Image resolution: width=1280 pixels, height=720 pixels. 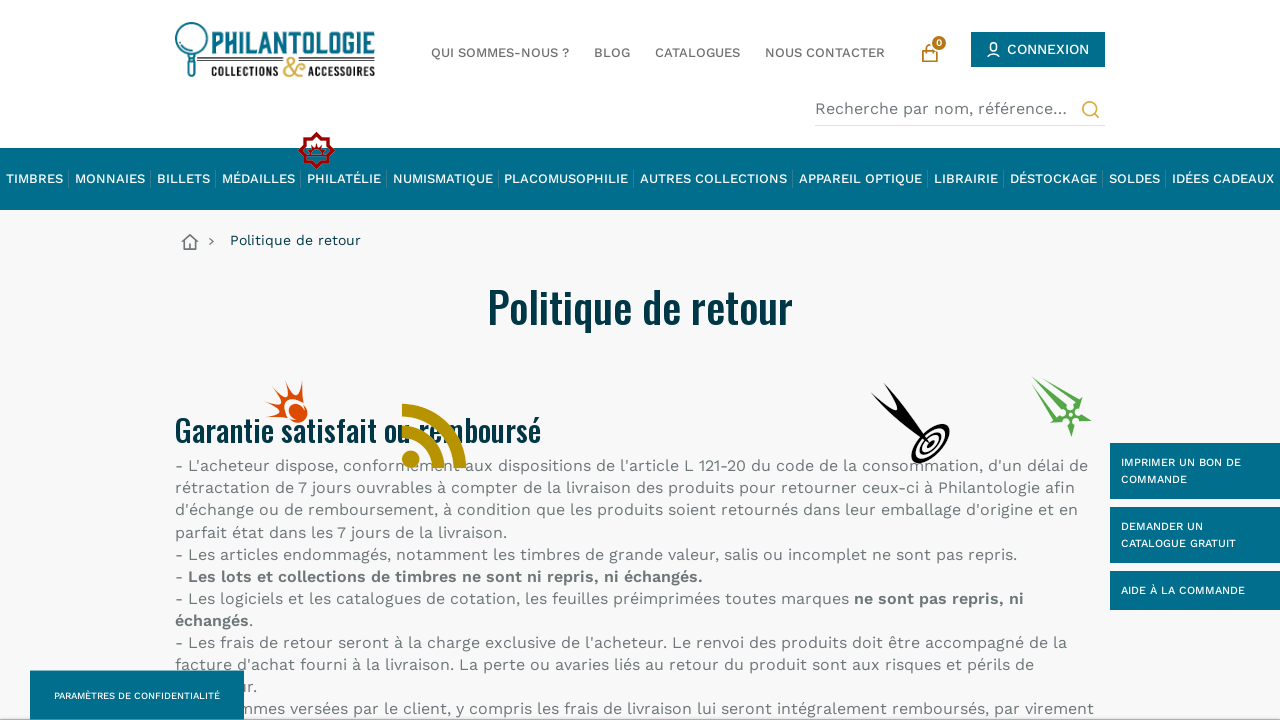 I want to click on hypersonic melon power-up or special ability, so click(x=286, y=401).